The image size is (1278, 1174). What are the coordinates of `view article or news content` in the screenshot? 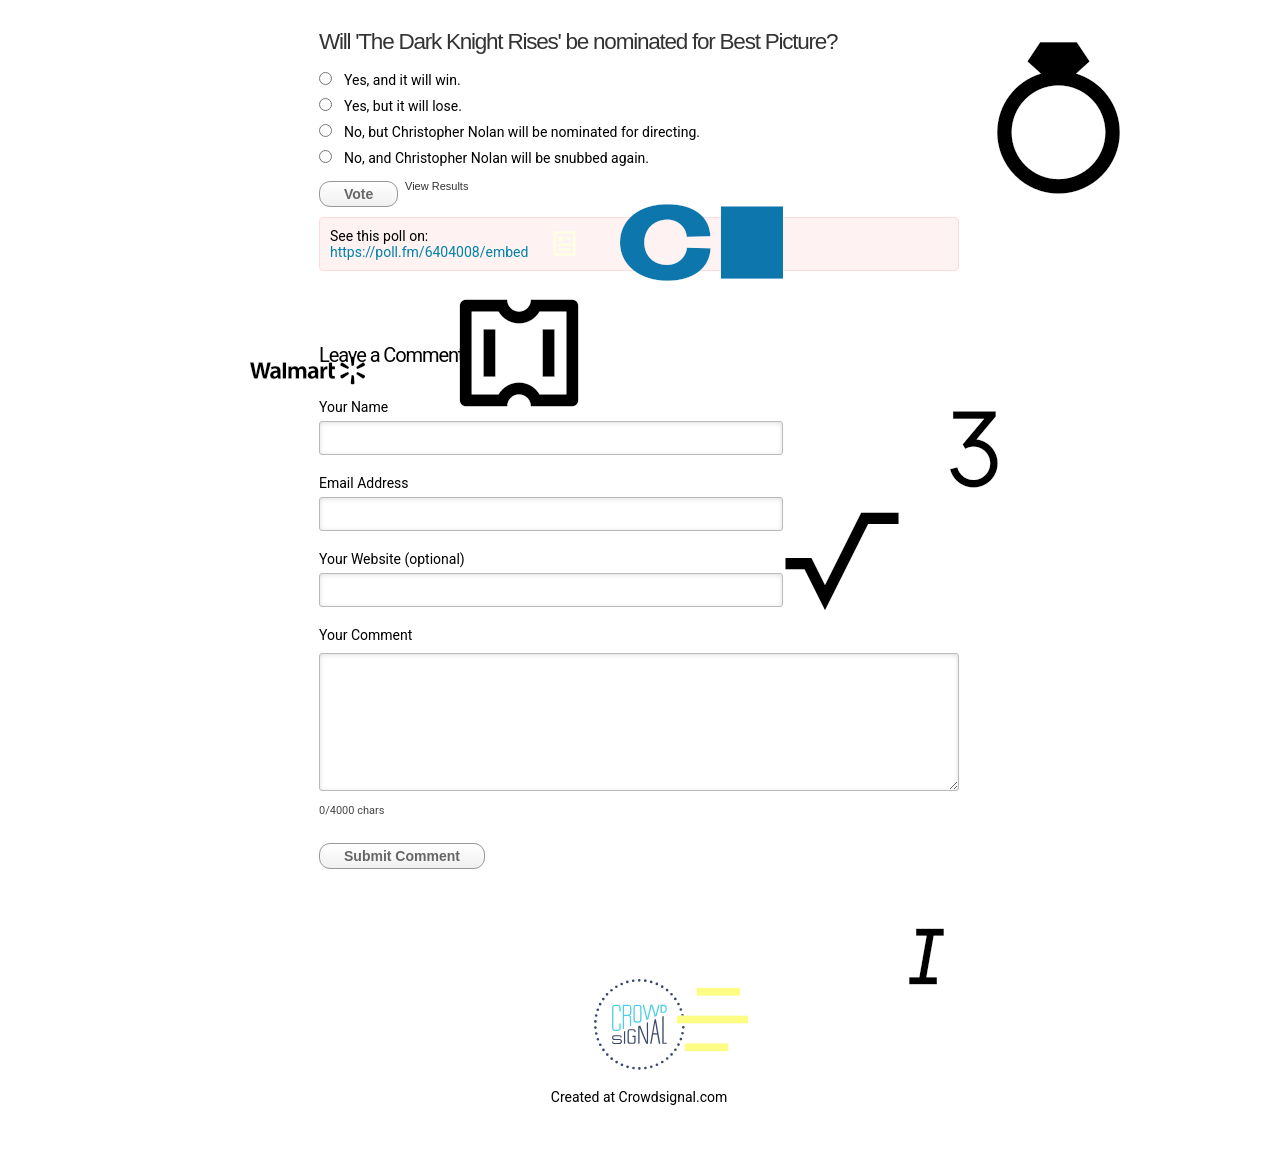 It's located at (564, 243).